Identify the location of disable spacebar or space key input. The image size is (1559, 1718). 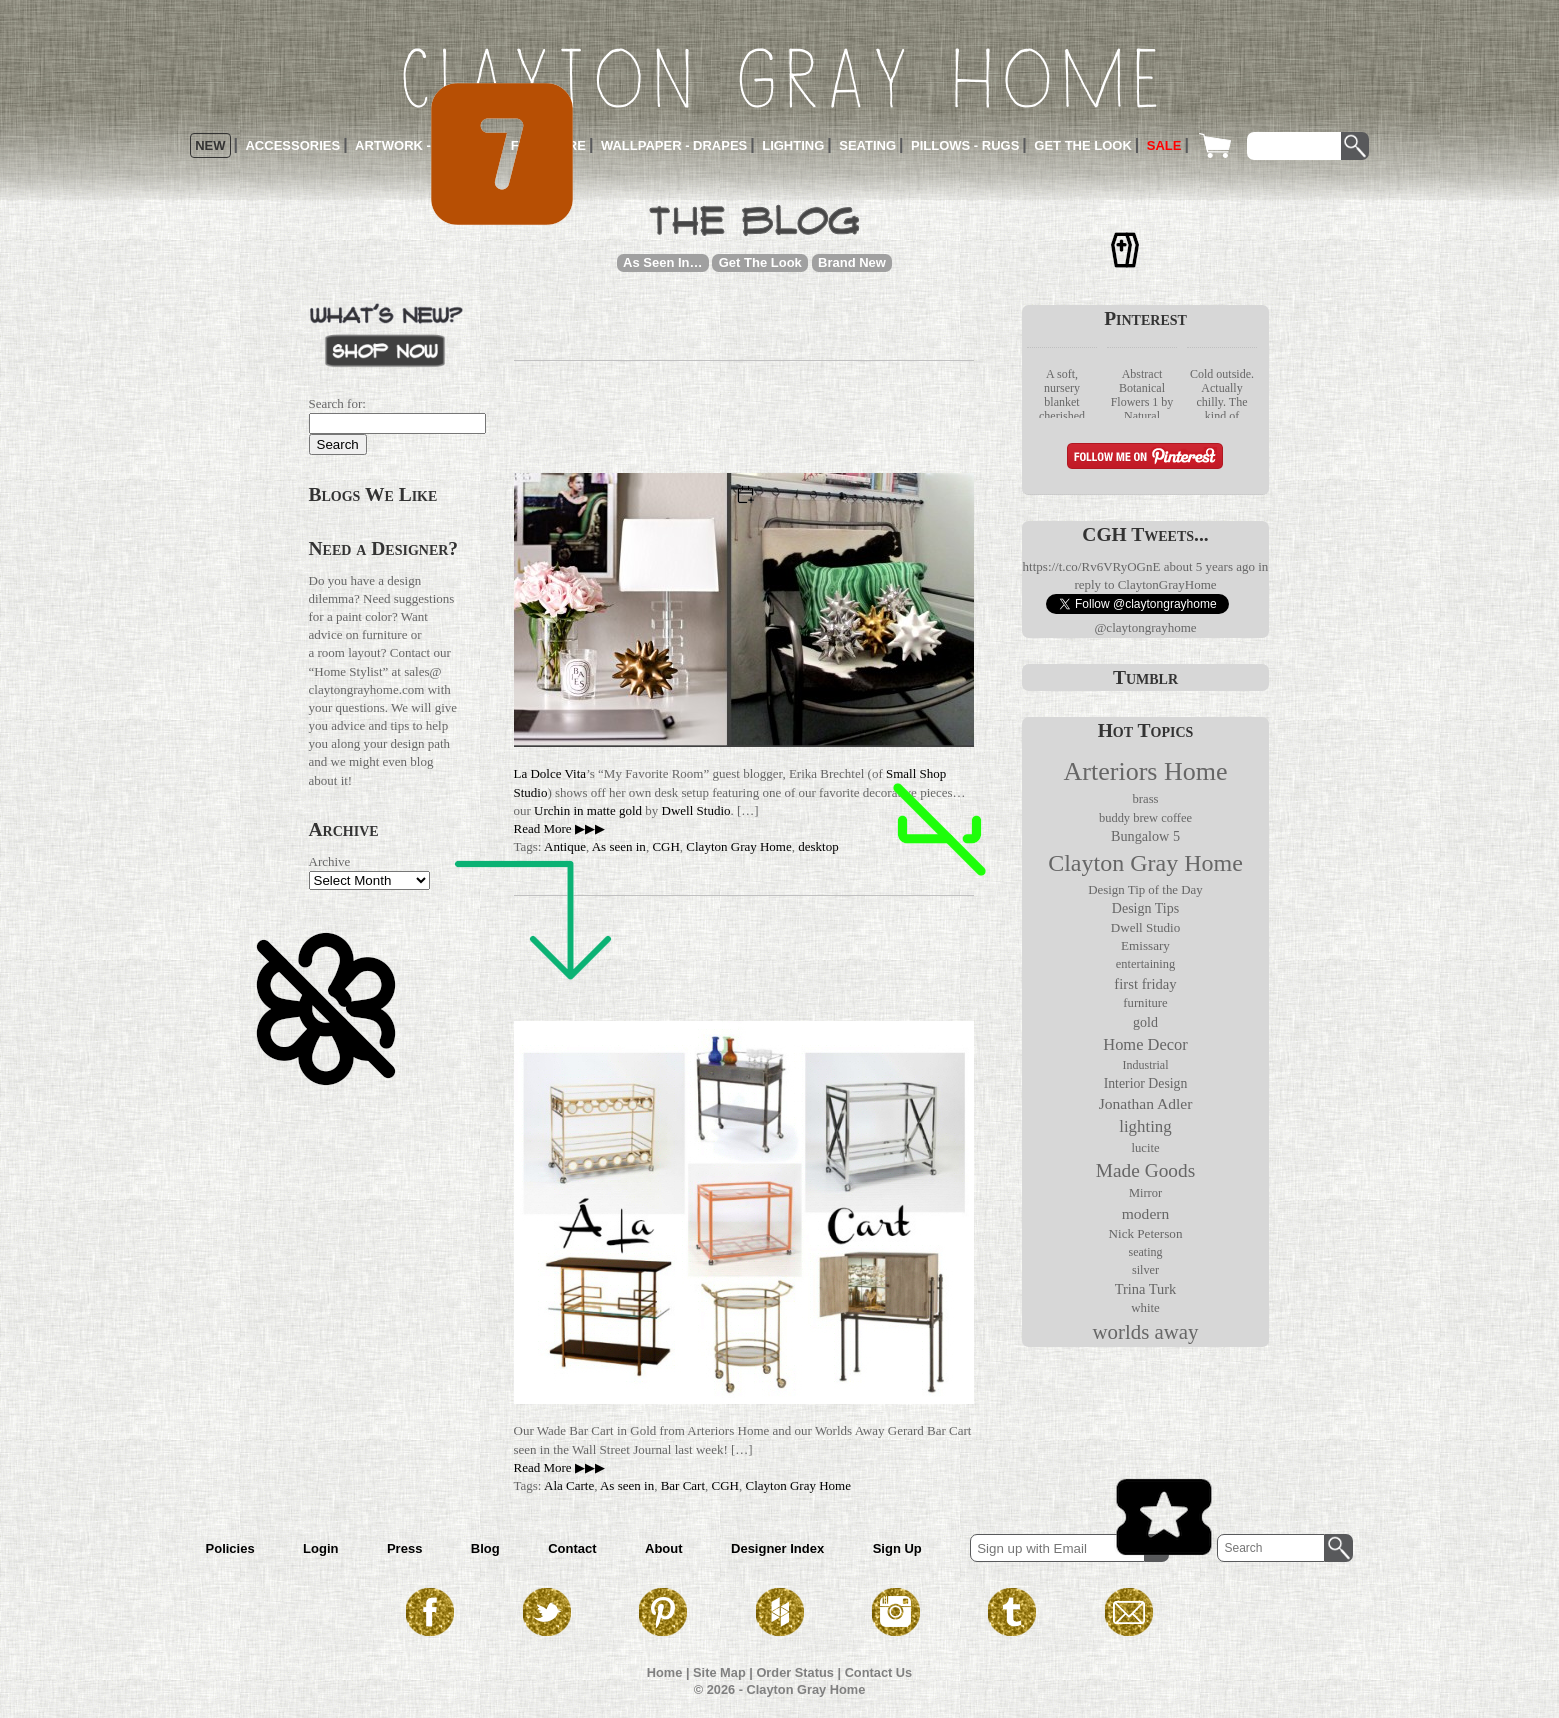
(939, 829).